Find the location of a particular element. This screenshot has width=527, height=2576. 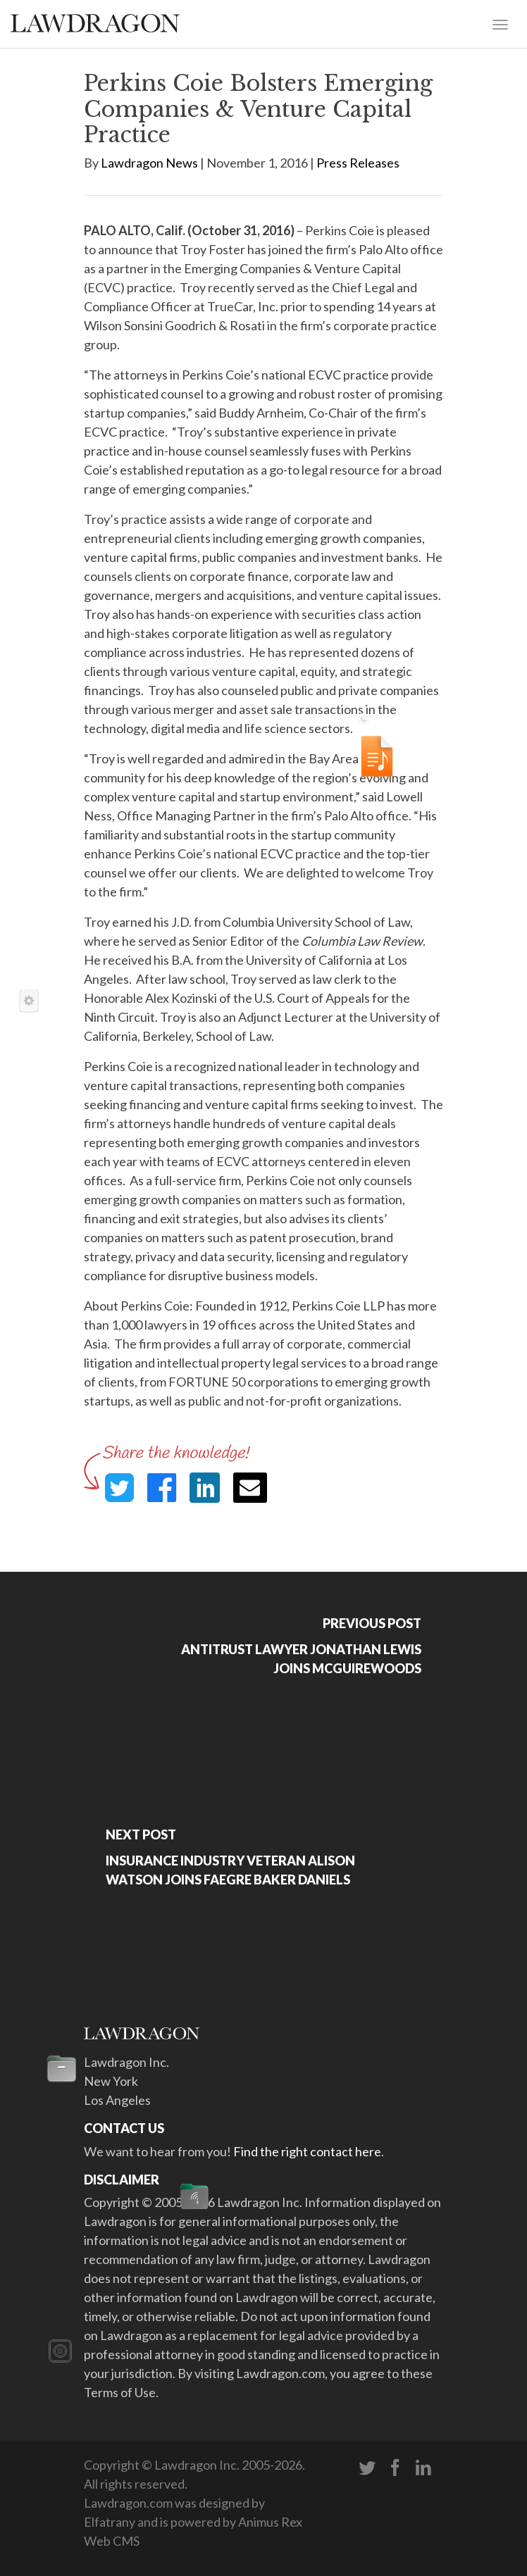

open insync cloud sync folder is located at coordinates (194, 2196).